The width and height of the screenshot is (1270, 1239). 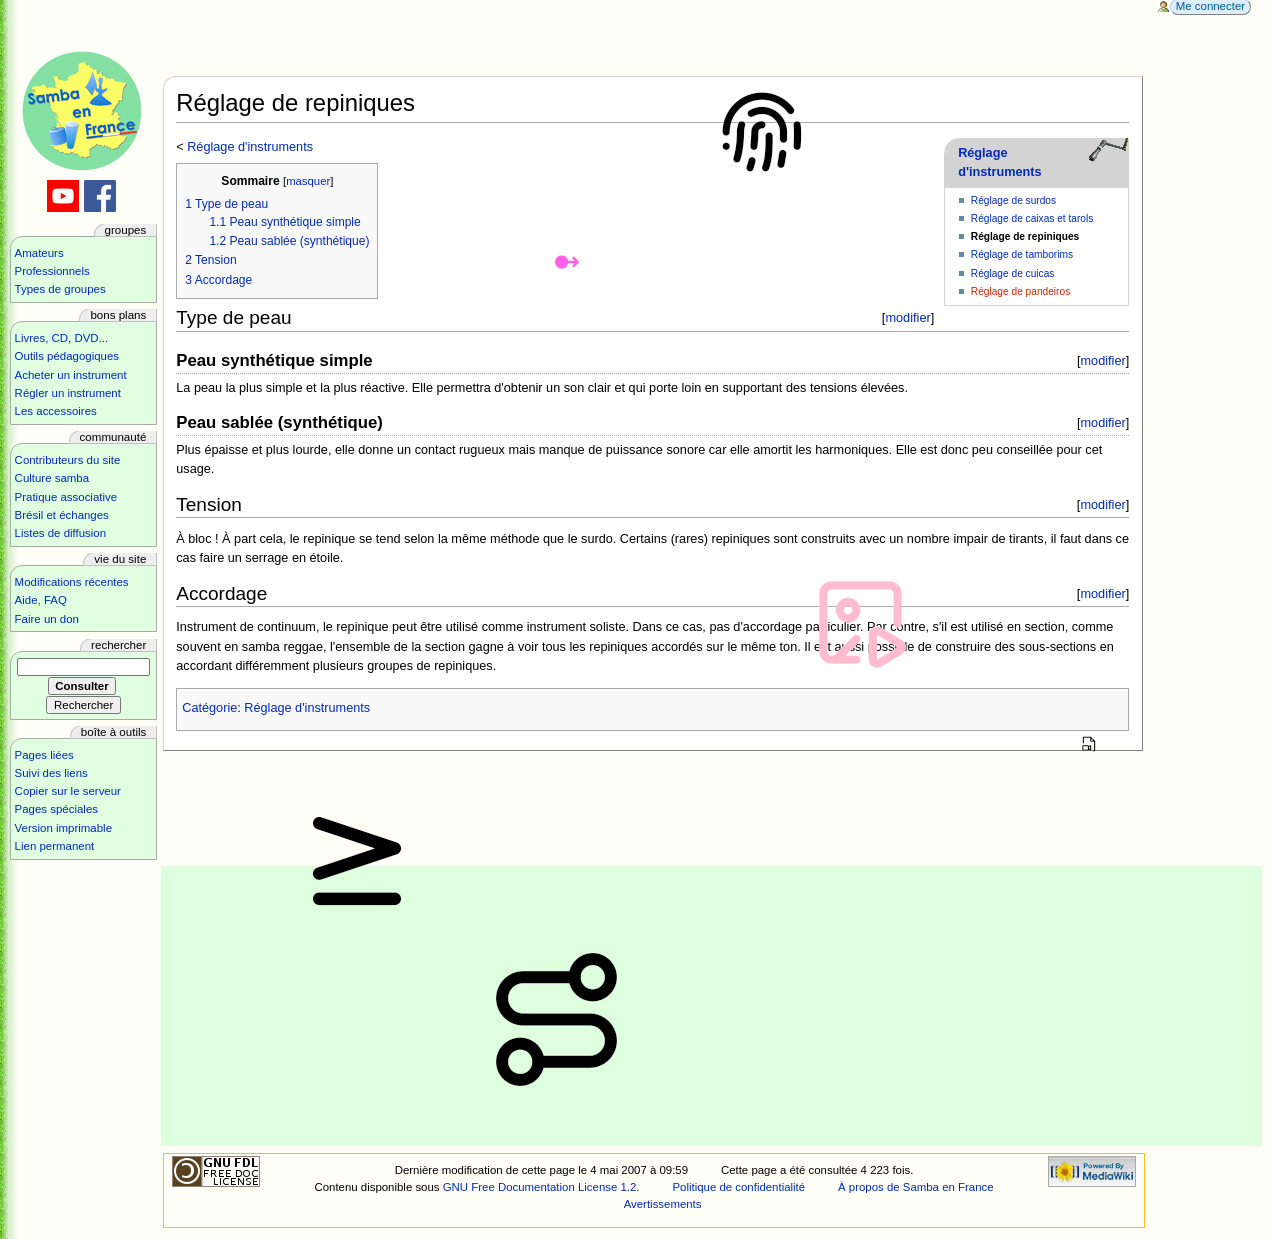 I want to click on swipe right to continue or accept, so click(x=567, y=262).